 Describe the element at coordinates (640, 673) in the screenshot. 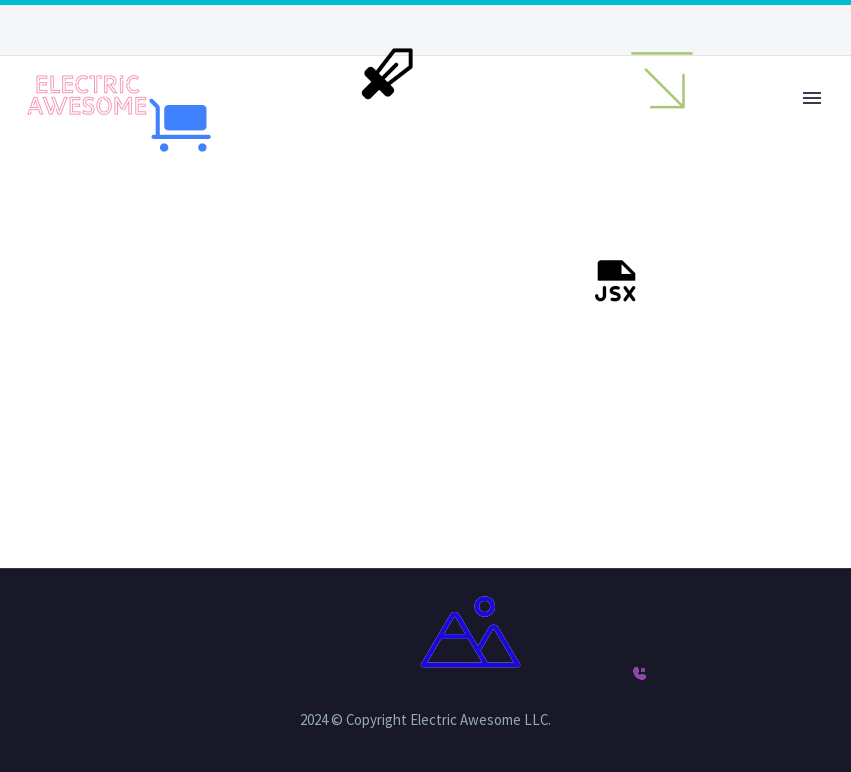

I see `end or decline a phone call` at that location.